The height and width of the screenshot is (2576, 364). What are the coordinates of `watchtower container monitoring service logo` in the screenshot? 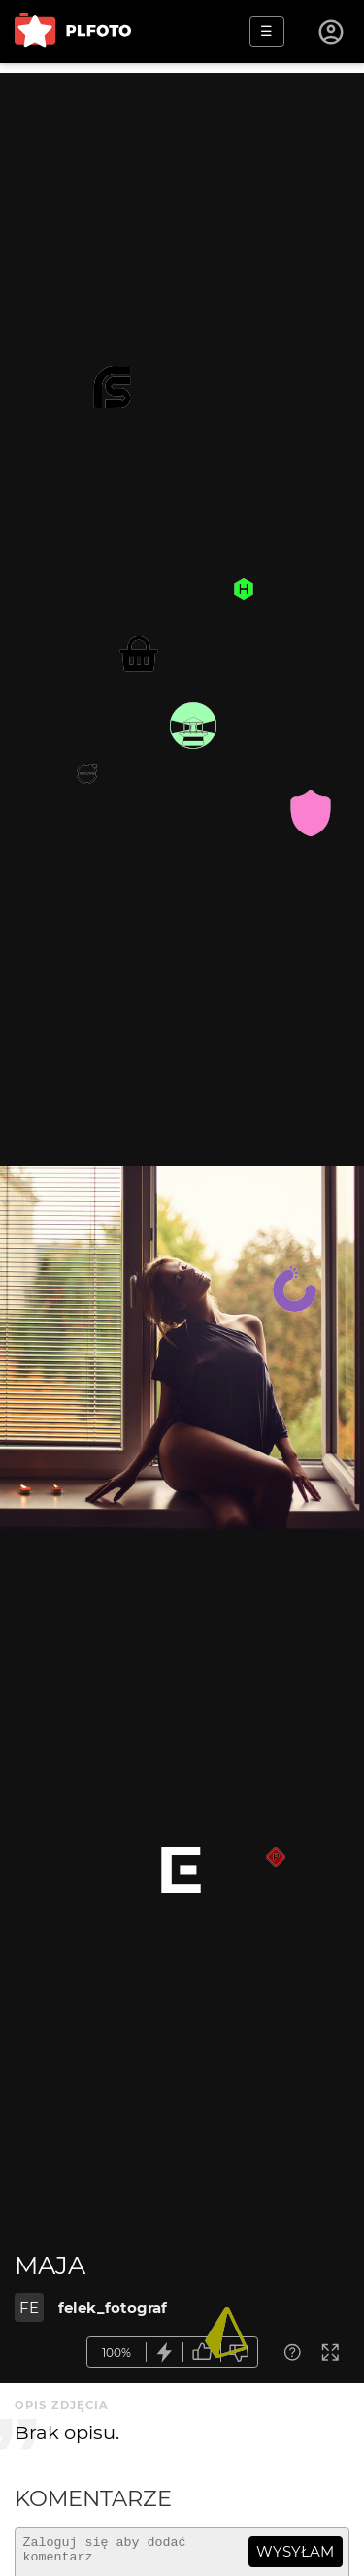 It's located at (193, 726).